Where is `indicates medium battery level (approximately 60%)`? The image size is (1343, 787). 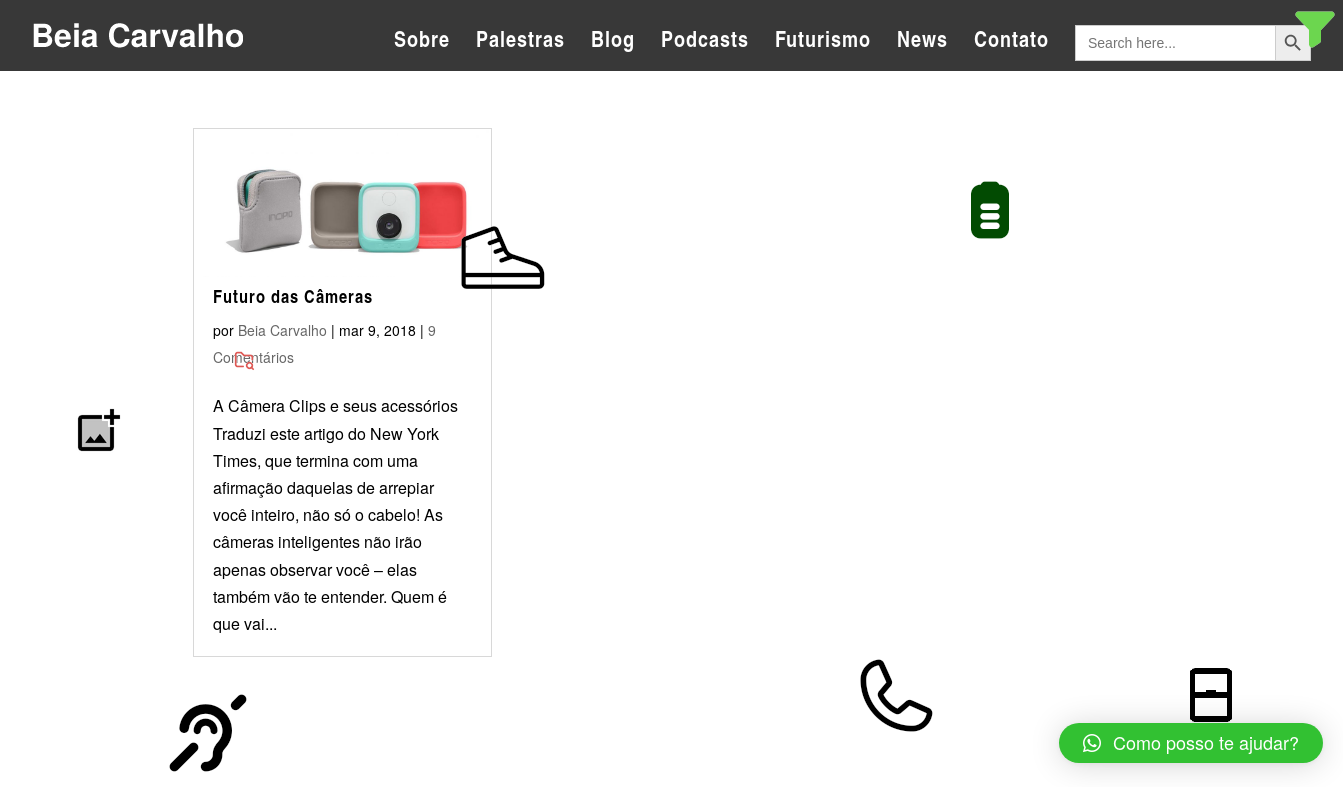 indicates medium battery level (approximately 60%) is located at coordinates (990, 210).